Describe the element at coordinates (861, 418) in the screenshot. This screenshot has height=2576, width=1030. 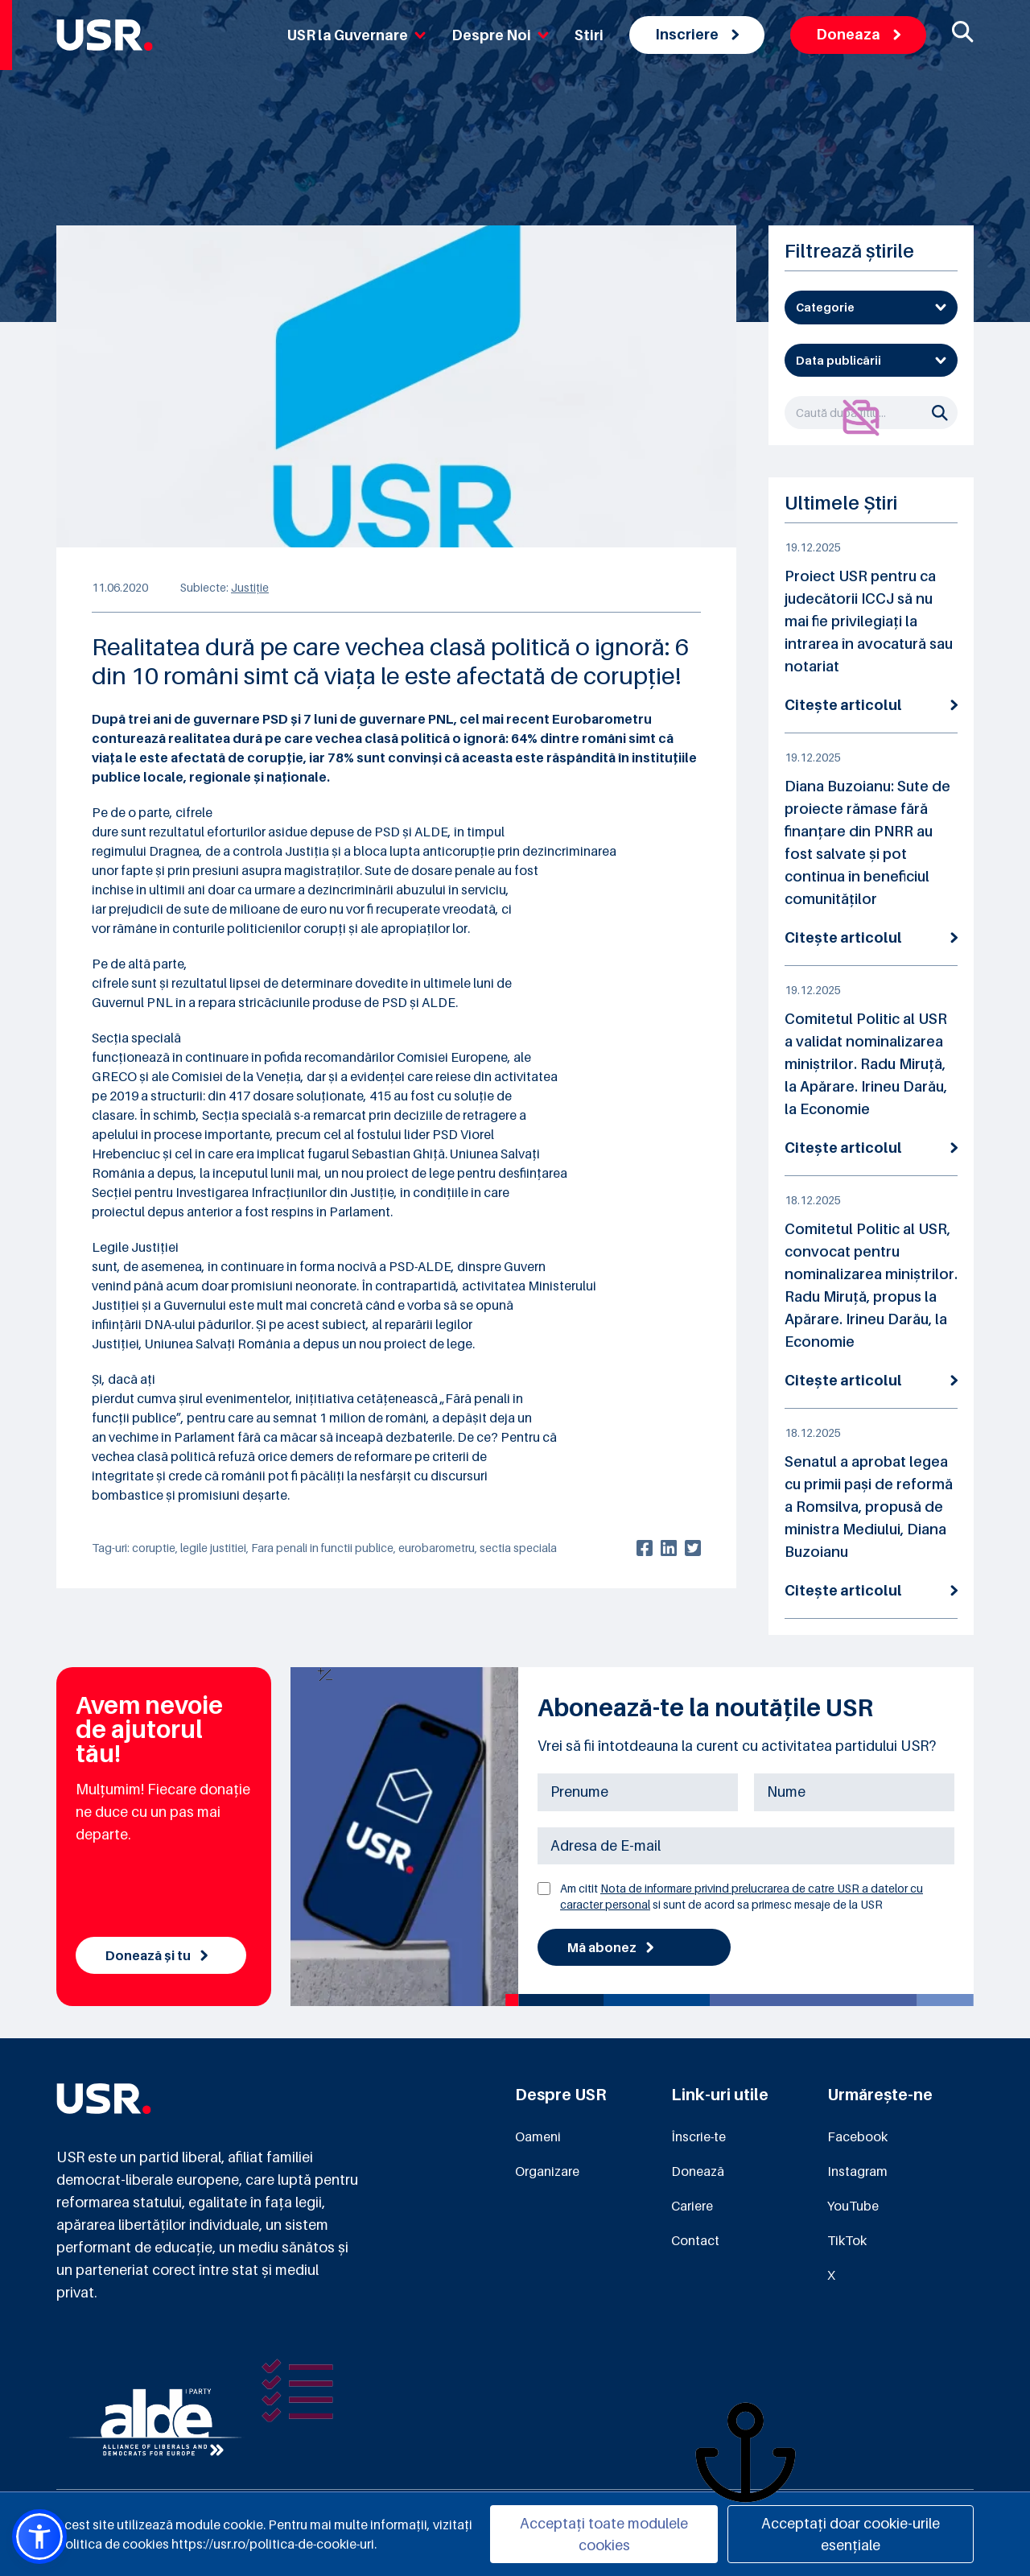
I see `indicates work mode is disabled` at that location.